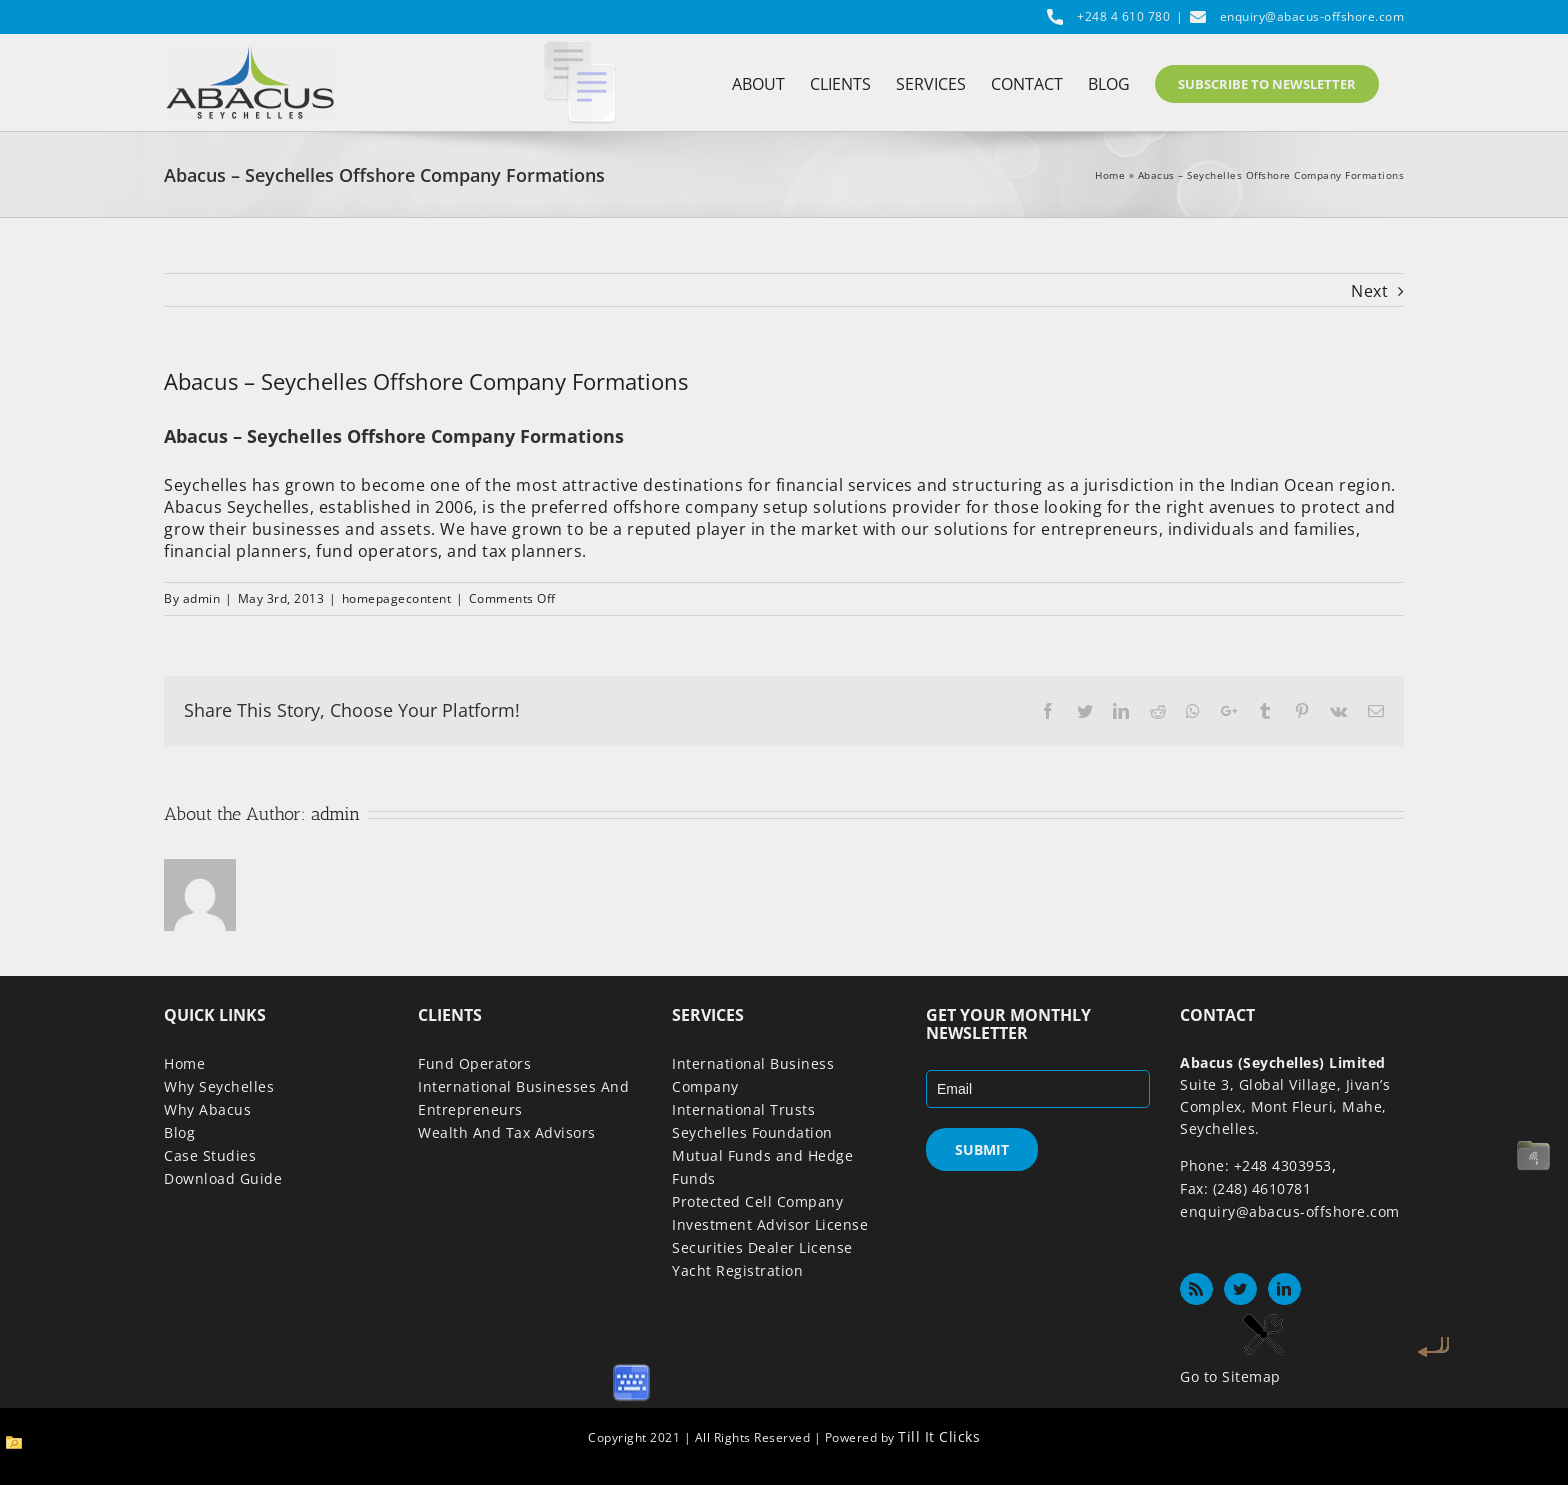  Describe the element at coordinates (580, 81) in the screenshot. I see `copy selected content to clipboard` at that location.